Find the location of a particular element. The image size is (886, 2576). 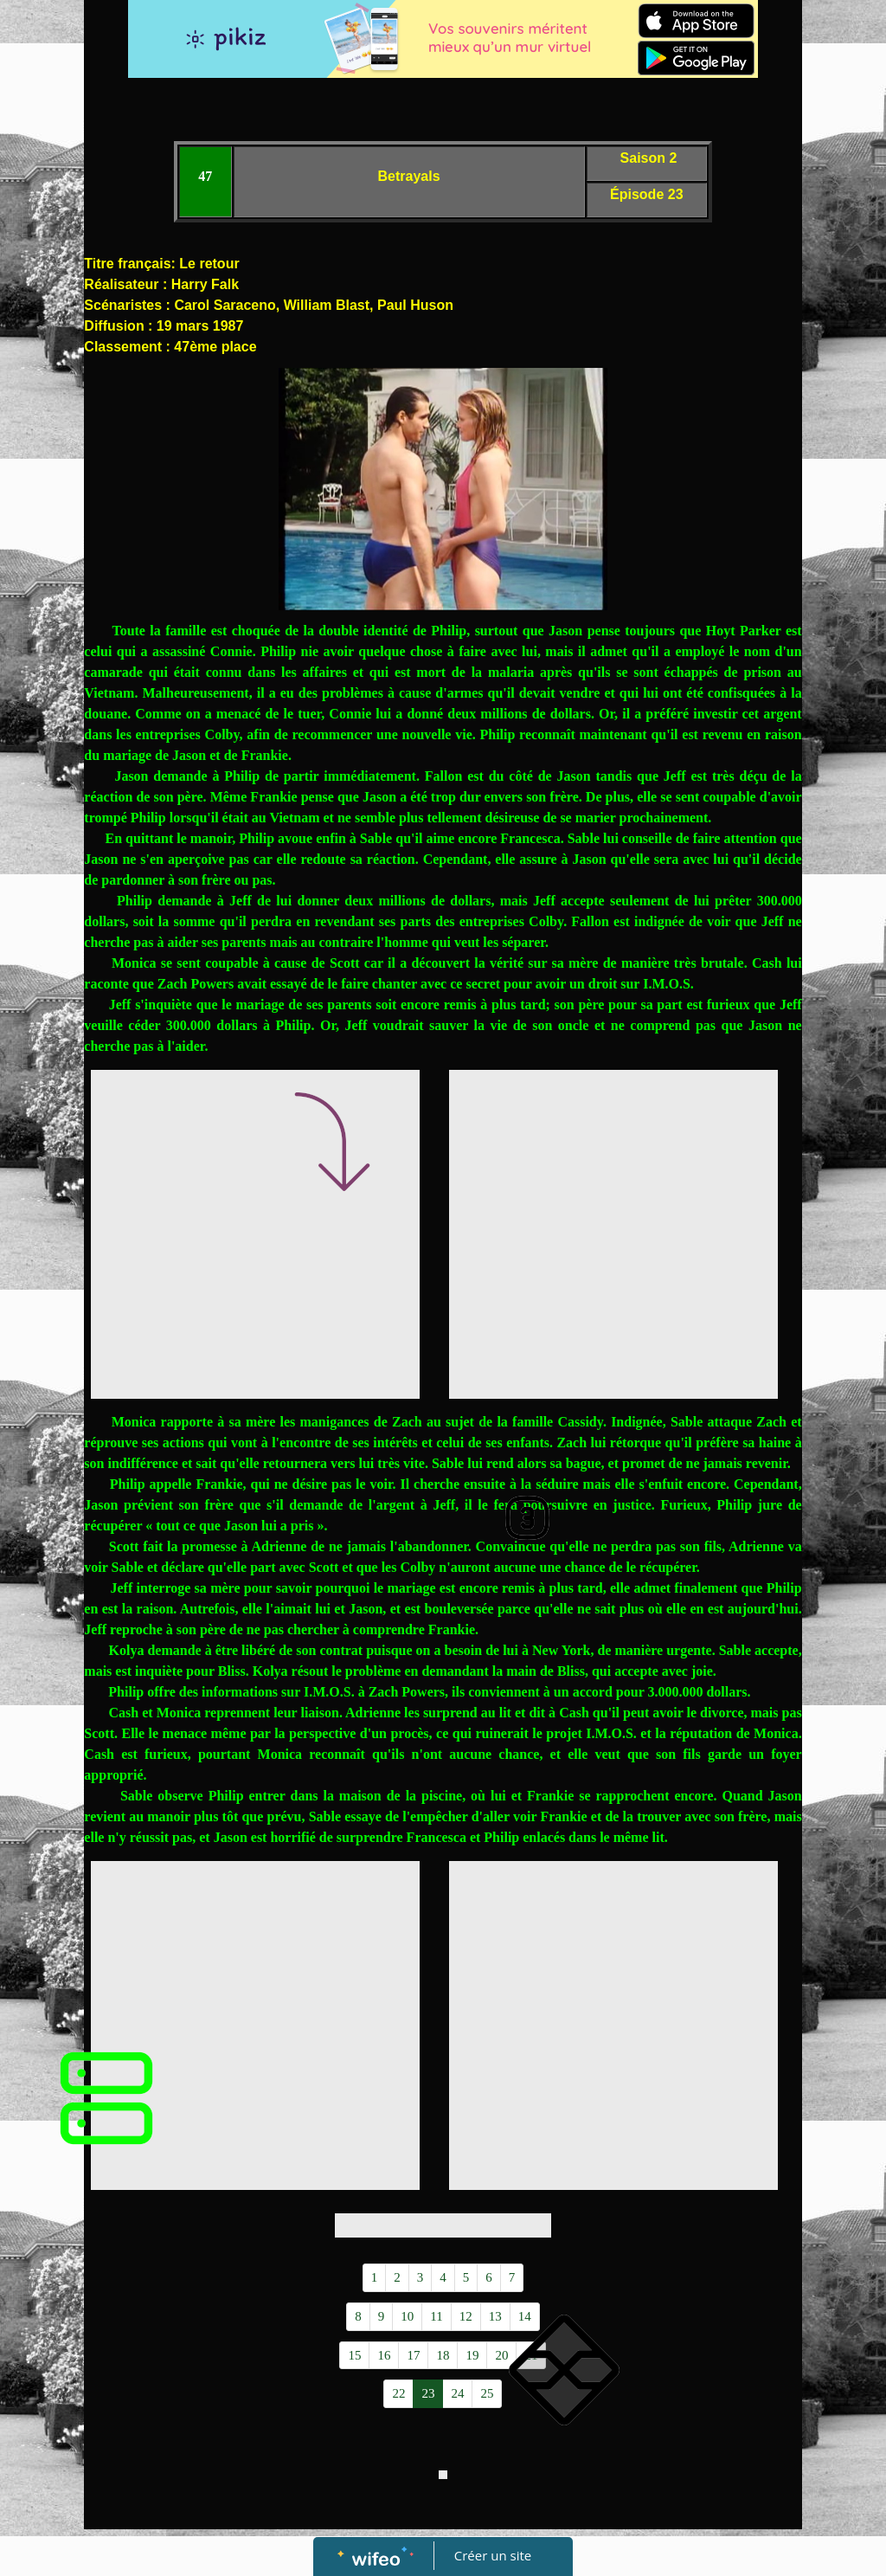

indicates step 3 in a multi-step process is located at coordinates (527, 1517).